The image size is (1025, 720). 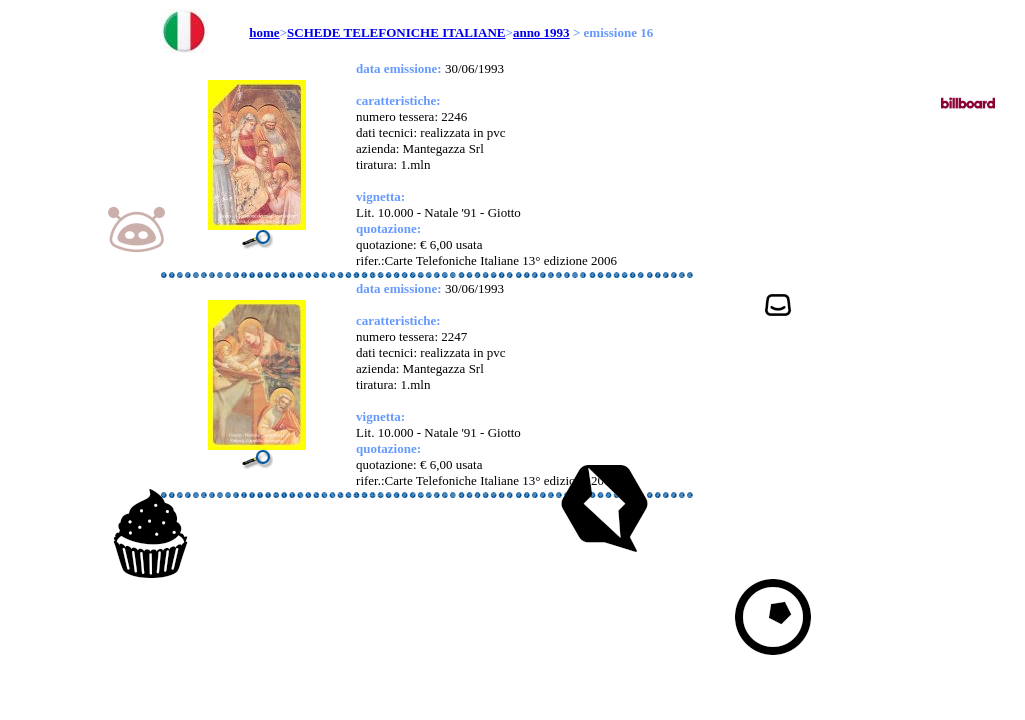 What do you see at coordinates (773, 617) in the screenshot?
I see `open kuula 360° photo platform` at bounding box center [773, 617].